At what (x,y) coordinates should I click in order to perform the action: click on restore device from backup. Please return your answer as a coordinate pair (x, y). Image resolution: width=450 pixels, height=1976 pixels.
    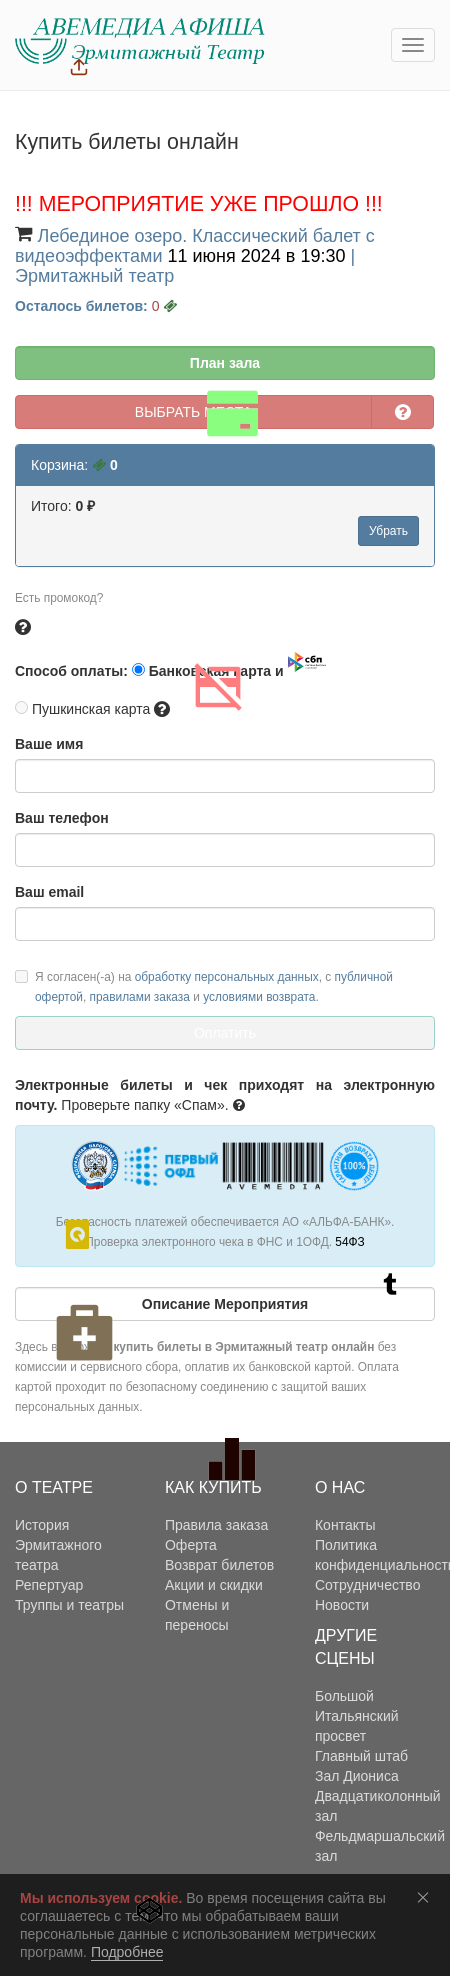
    Looking at the image, I should click on (77, 1234).